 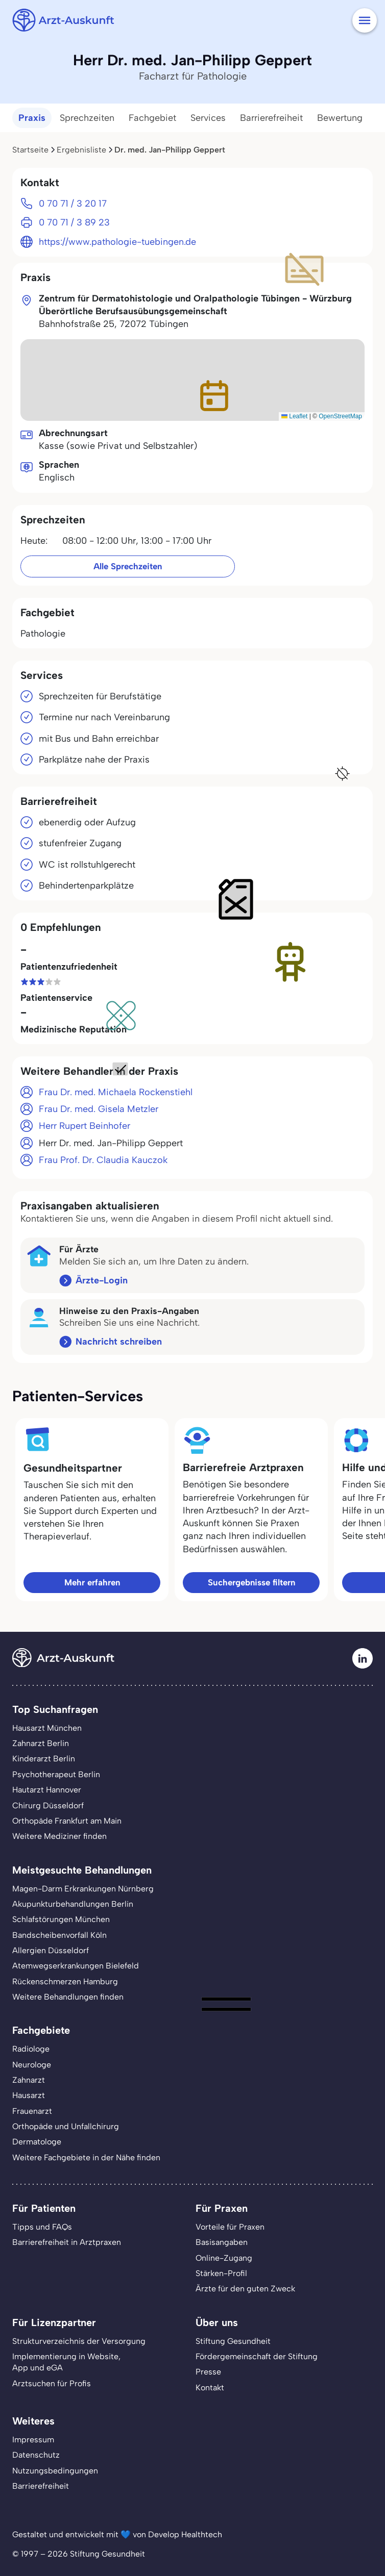 I want to click on confirm or submit an action, so click(x=120, y=1069).